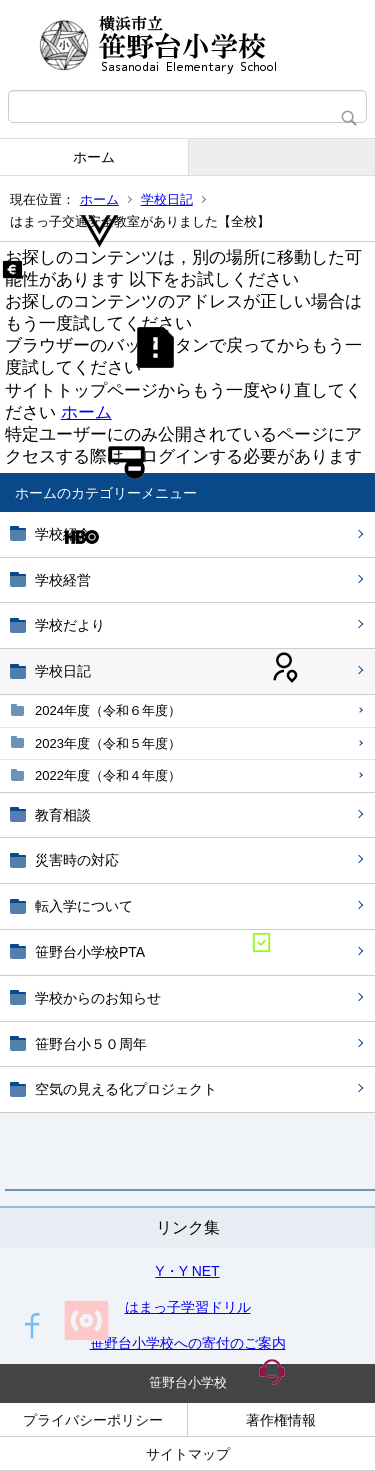  Describe the element at coordinates (32, 1327) in the screenshot. I see `open Facebook app` at that location.